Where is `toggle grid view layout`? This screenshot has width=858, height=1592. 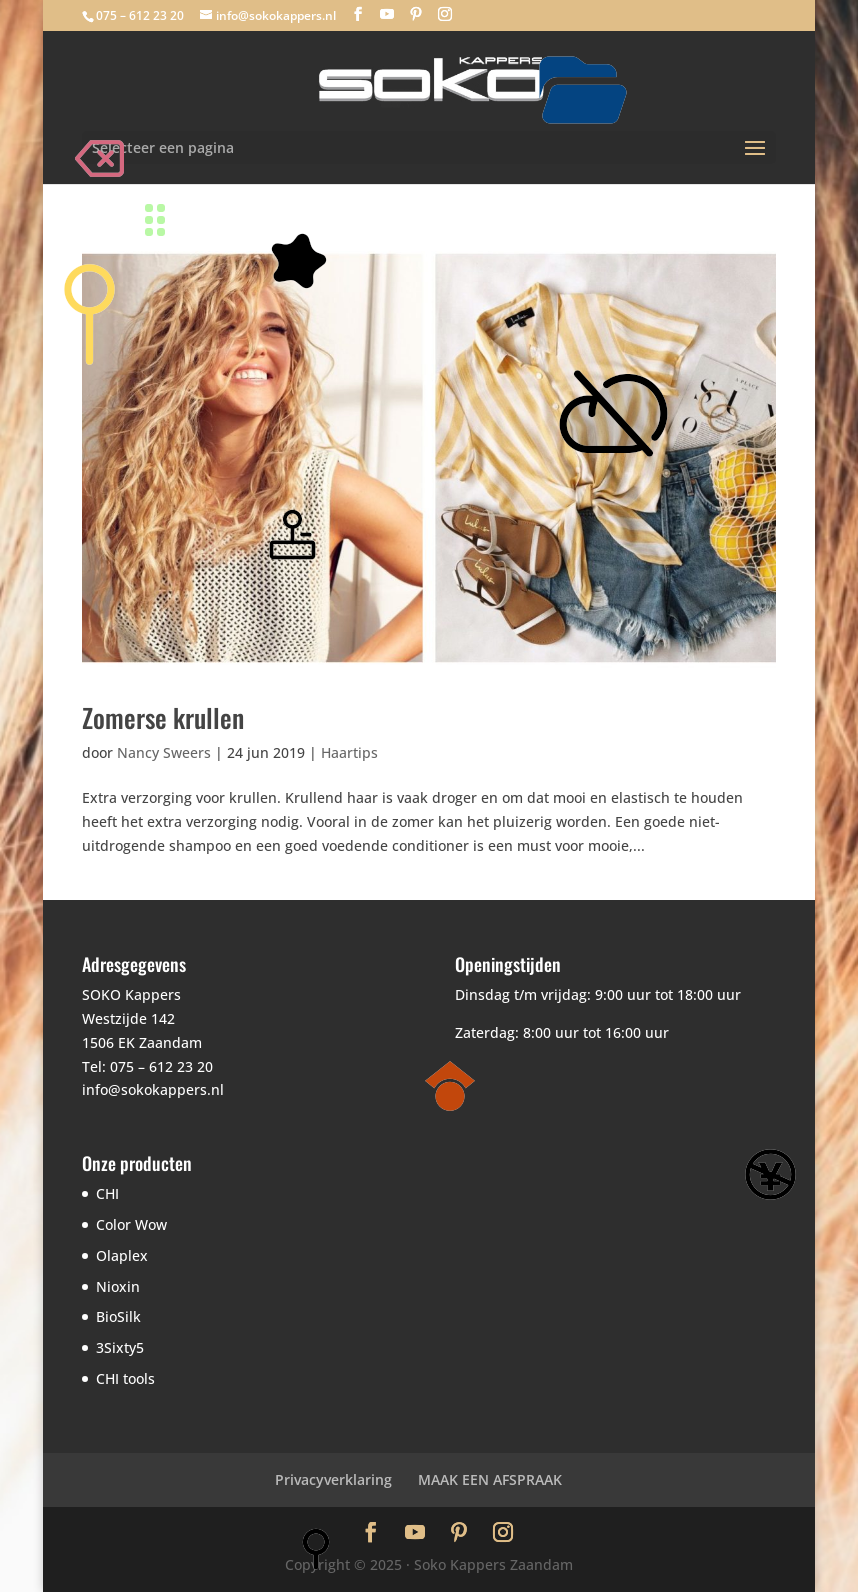
toggle grid view layout is located at coordinates (155, 220).